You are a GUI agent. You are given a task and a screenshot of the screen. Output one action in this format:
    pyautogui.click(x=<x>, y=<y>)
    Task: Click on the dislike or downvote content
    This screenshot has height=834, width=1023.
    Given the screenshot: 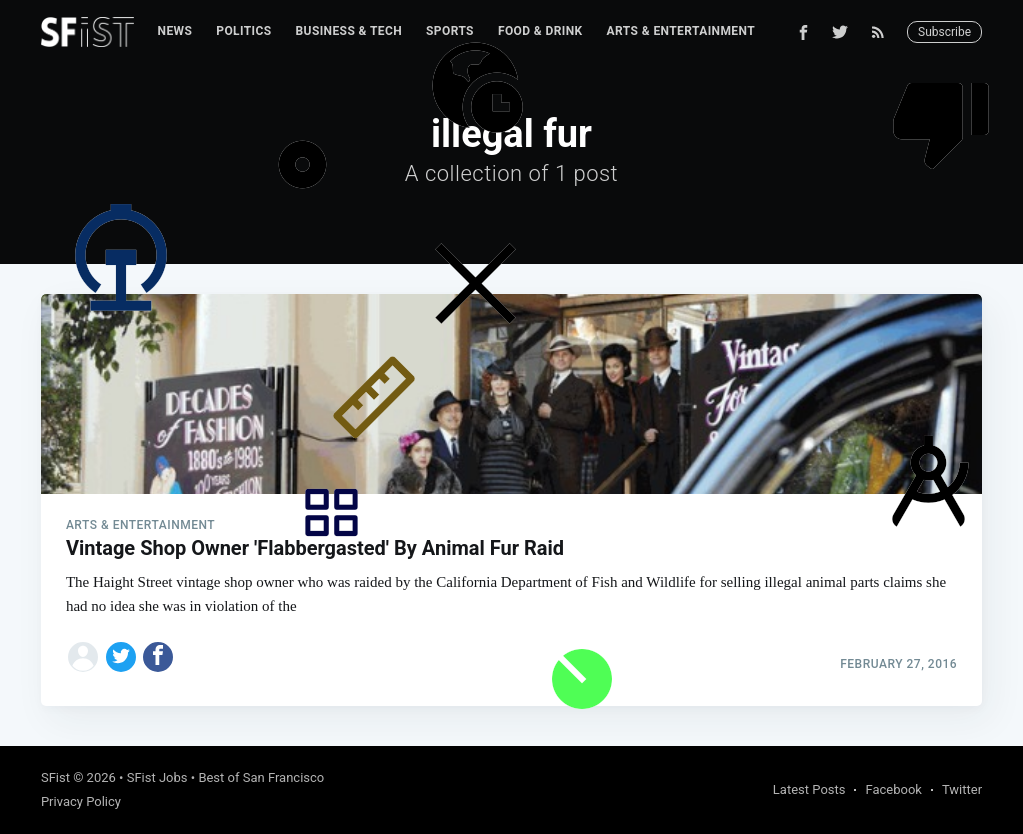 What is the action you would take?
    pyautogui.click(x=941, y=122)
    